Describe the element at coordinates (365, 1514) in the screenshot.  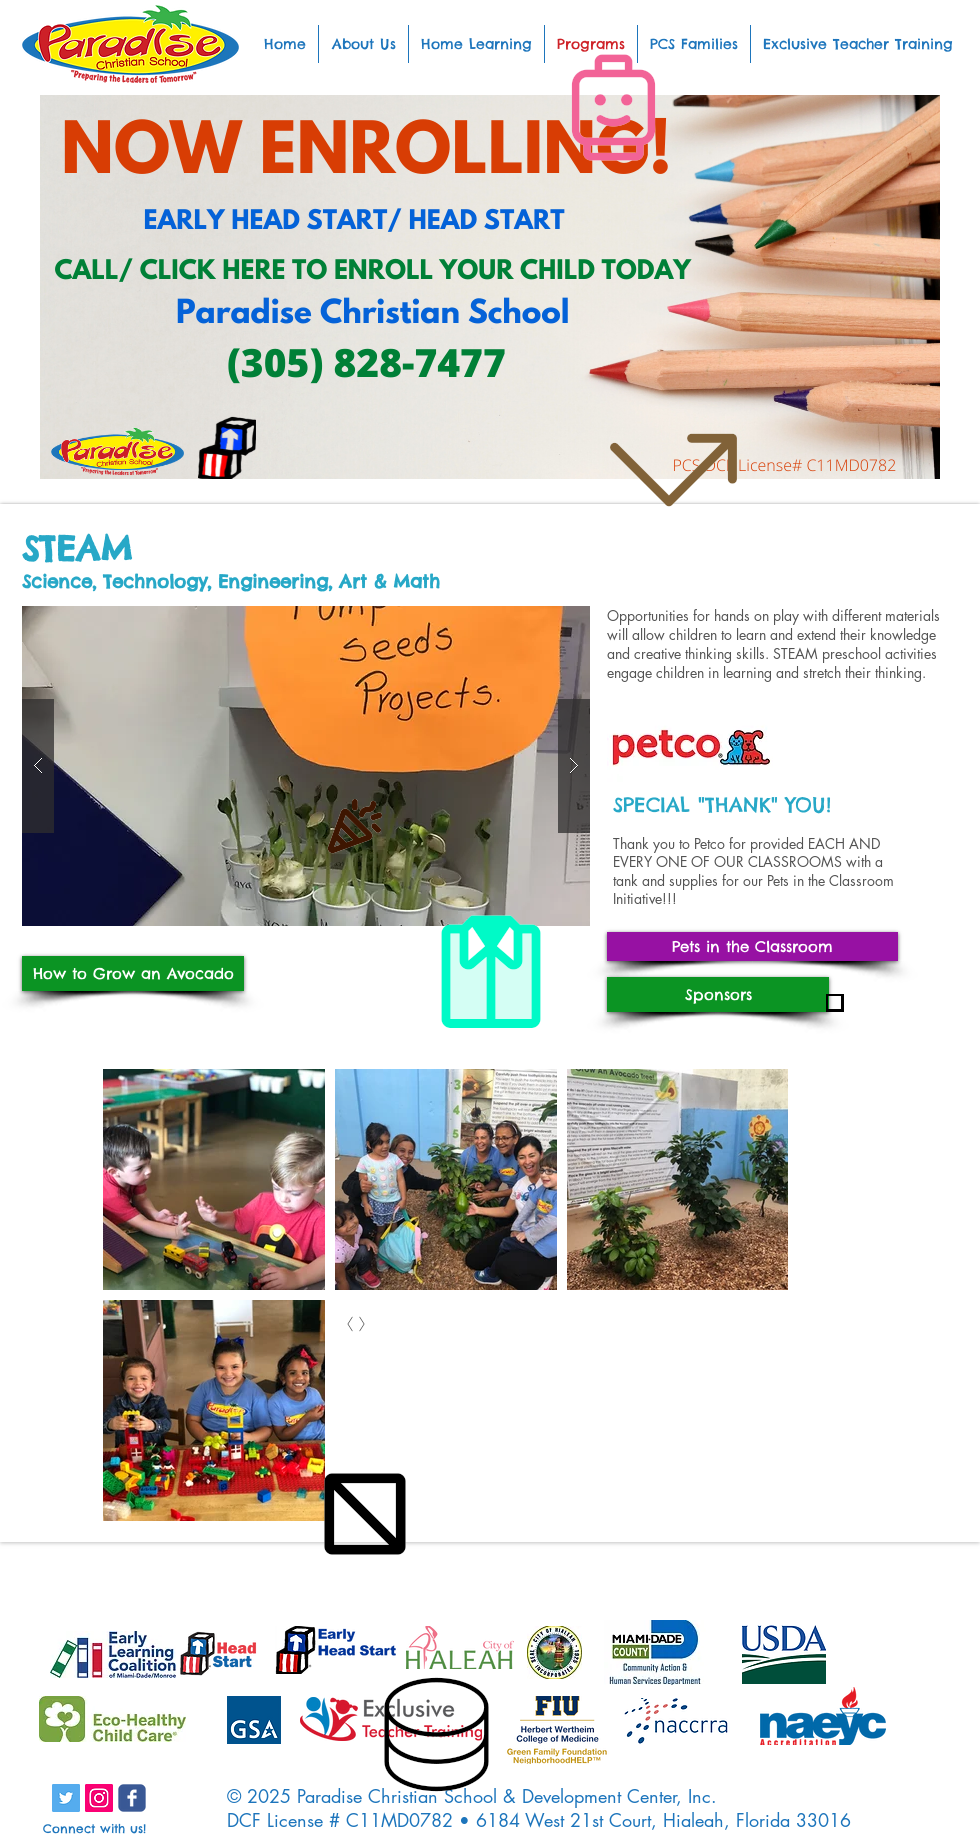
I see `placeholder for missing or unavailable content` at that location.